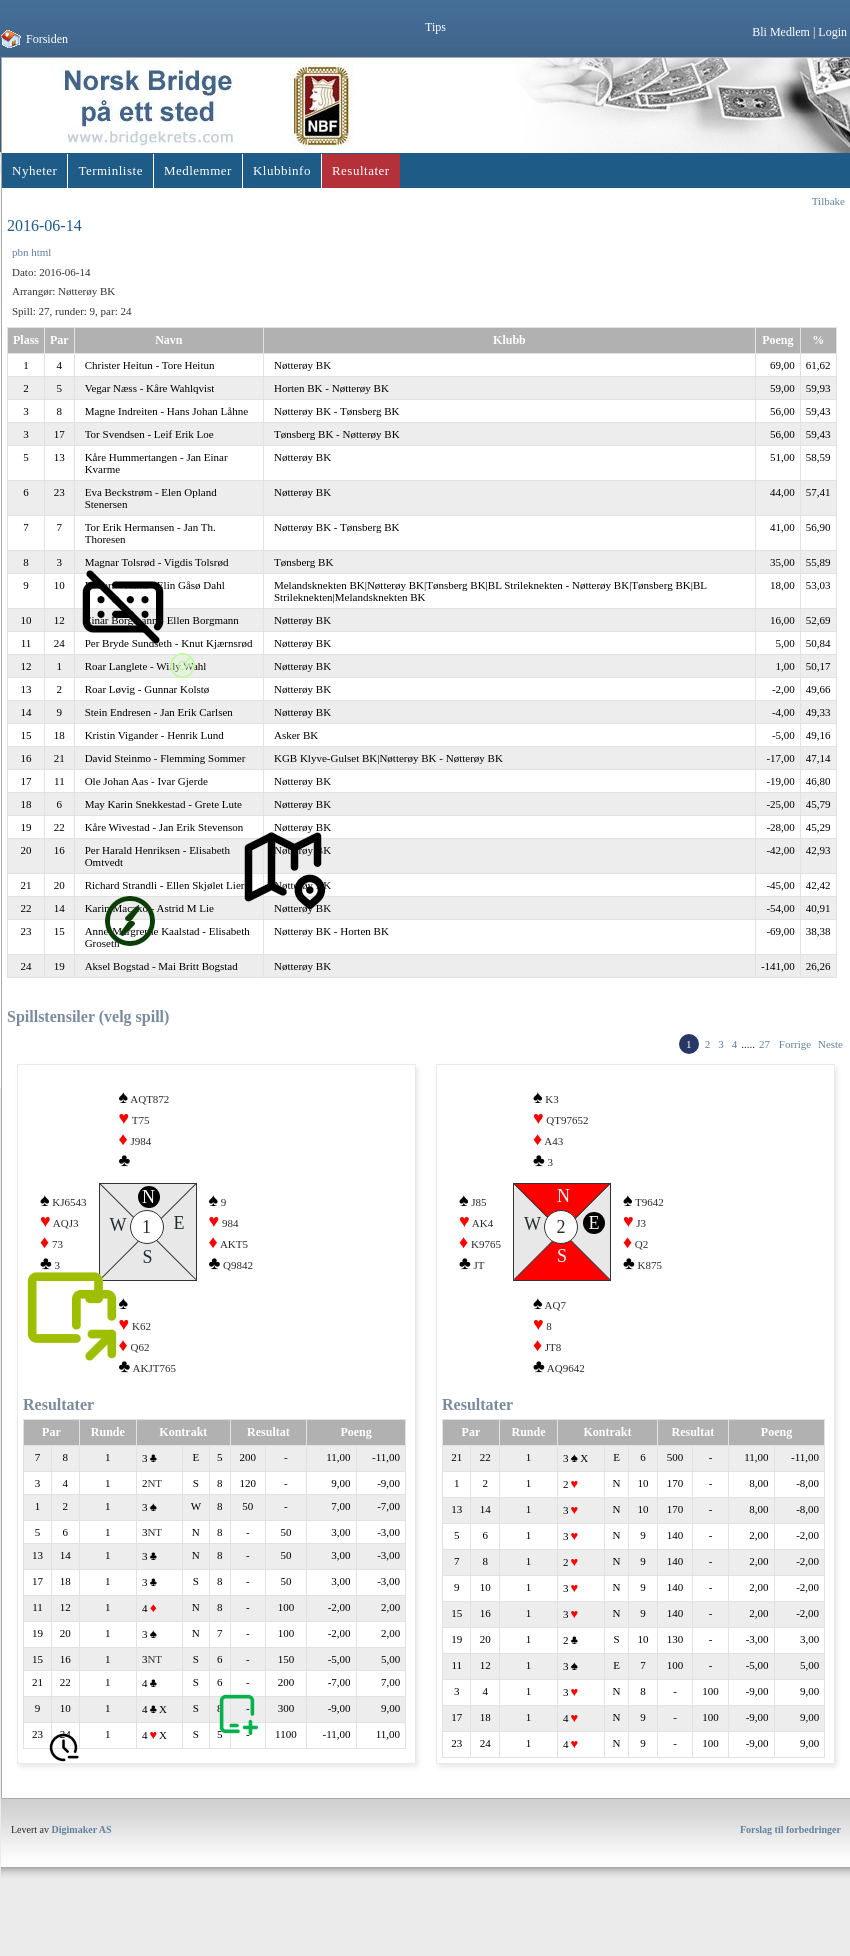 The height and width of the screenshot is (1956, 850). What do you see at coordinates (283, 867) in the screenshot?
I see `view location on map` at bounding box center [283, 867].